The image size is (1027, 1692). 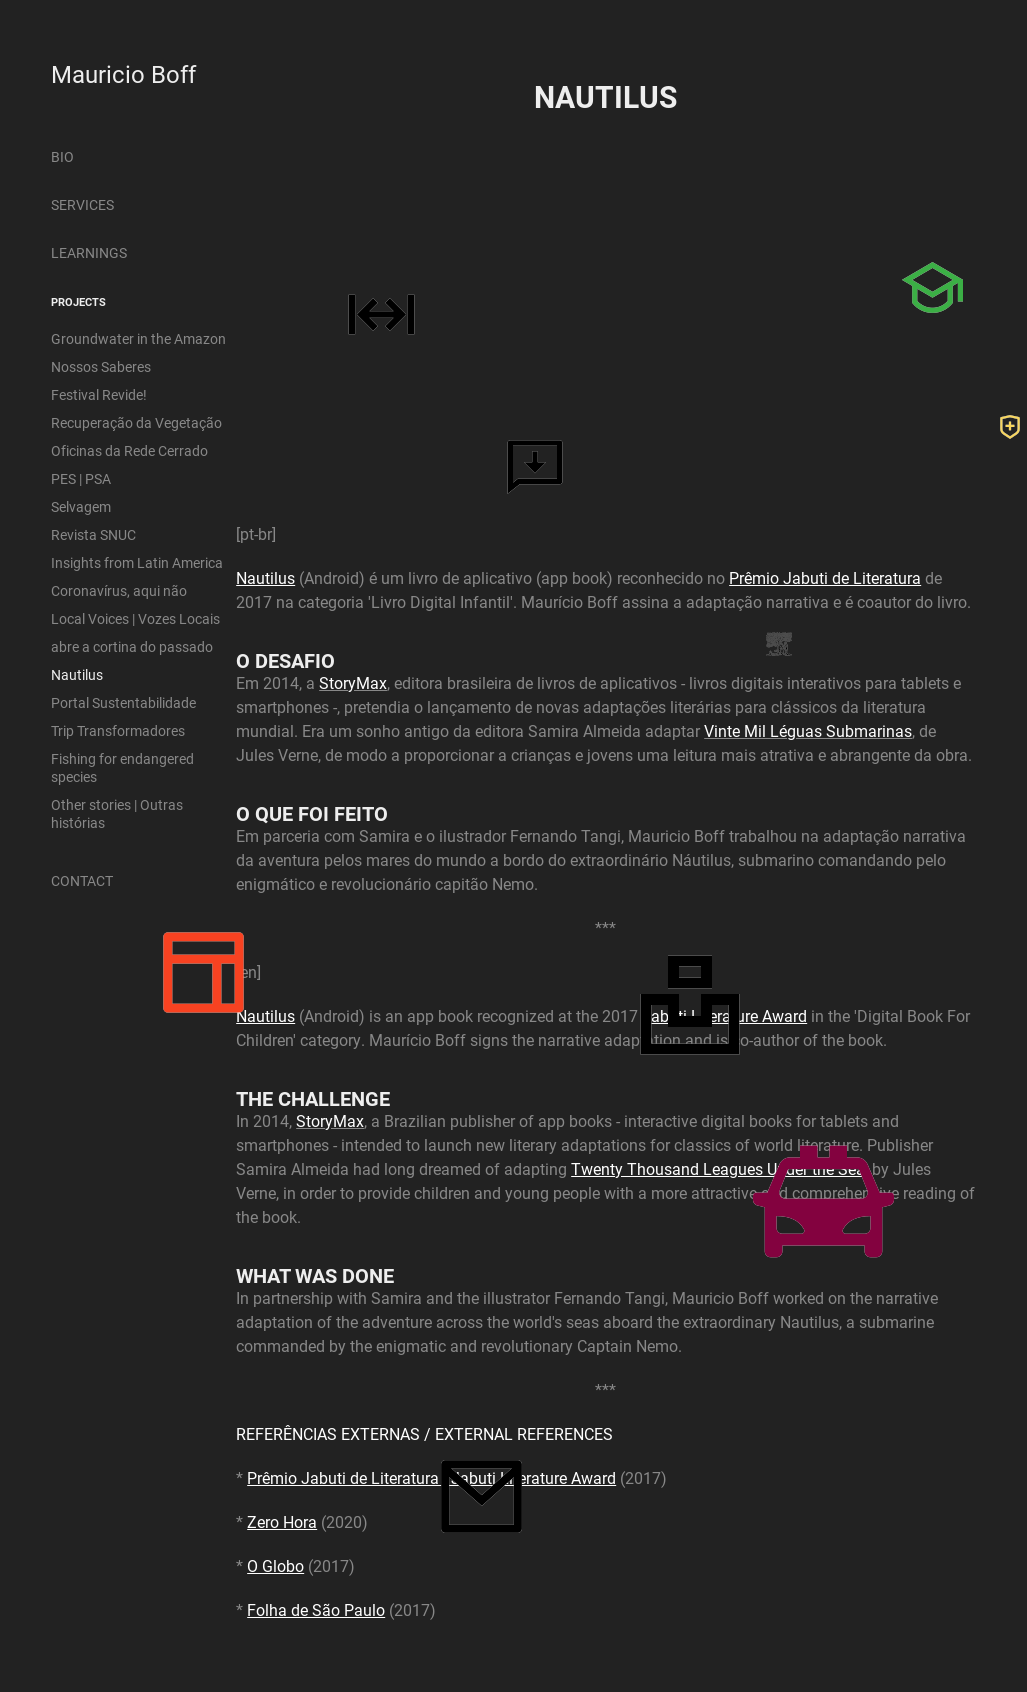 What do you see at coordinates (932, 287) in the screenshot?
I see `access education or learning section` at bounding box center [932, 287].